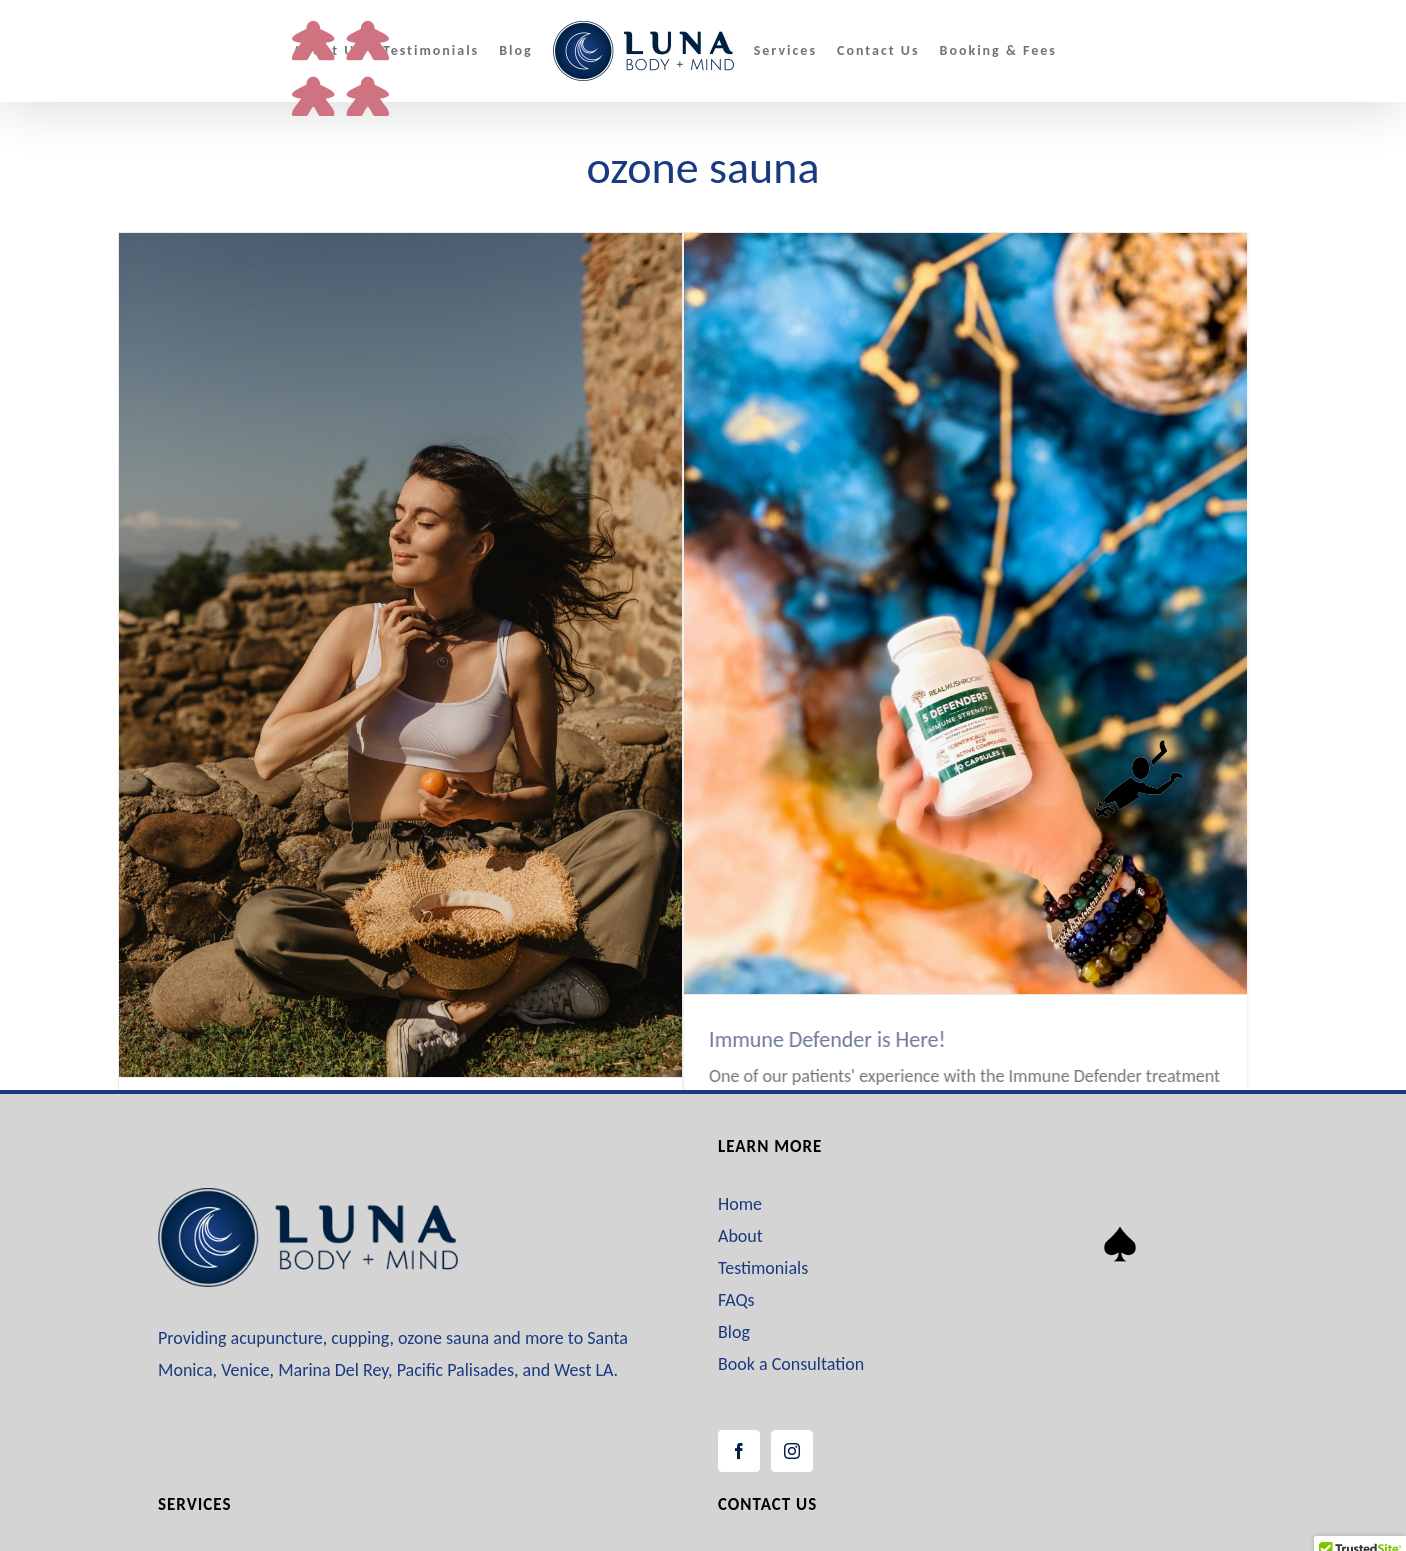 The width and height of the screenshot is (1406, 1551). What do you see at coordinates (1120, 1244) in the screenshot?
I see `spades suit symbol in a card game` at bounding box center [1120, 1244].